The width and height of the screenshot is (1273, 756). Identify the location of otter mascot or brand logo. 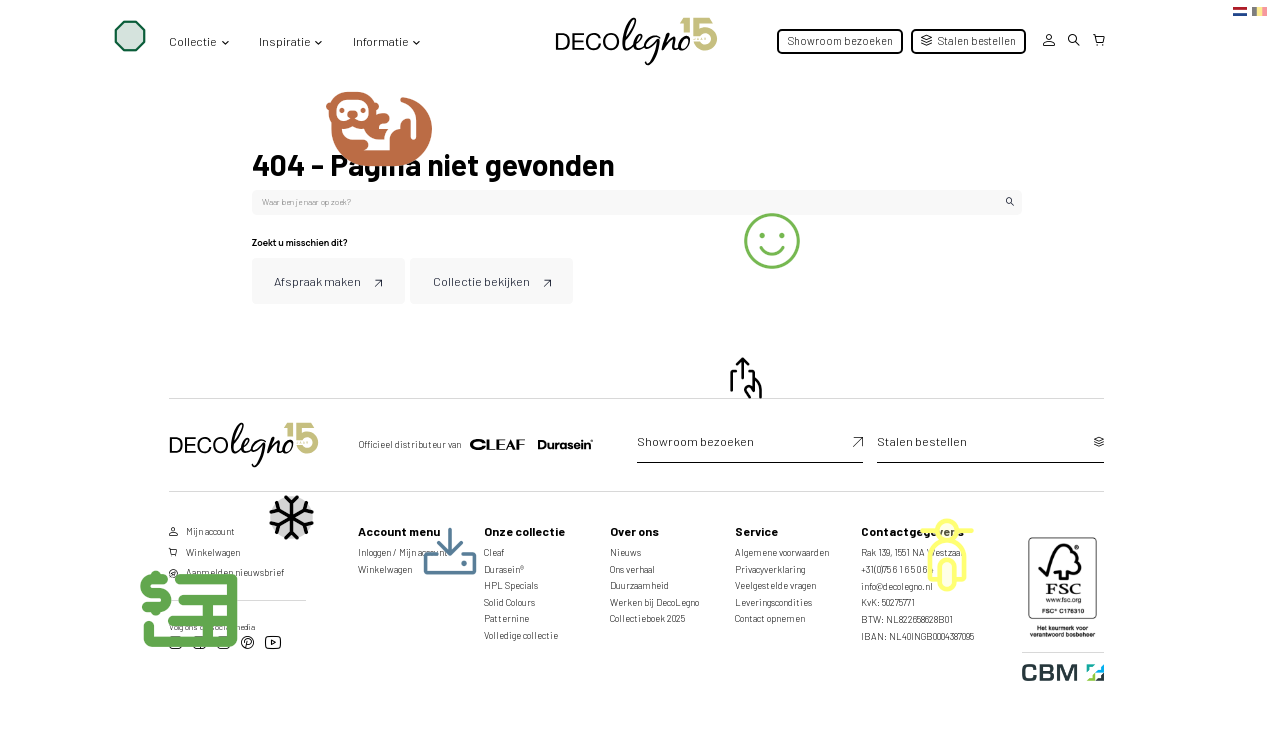
(379, 129).